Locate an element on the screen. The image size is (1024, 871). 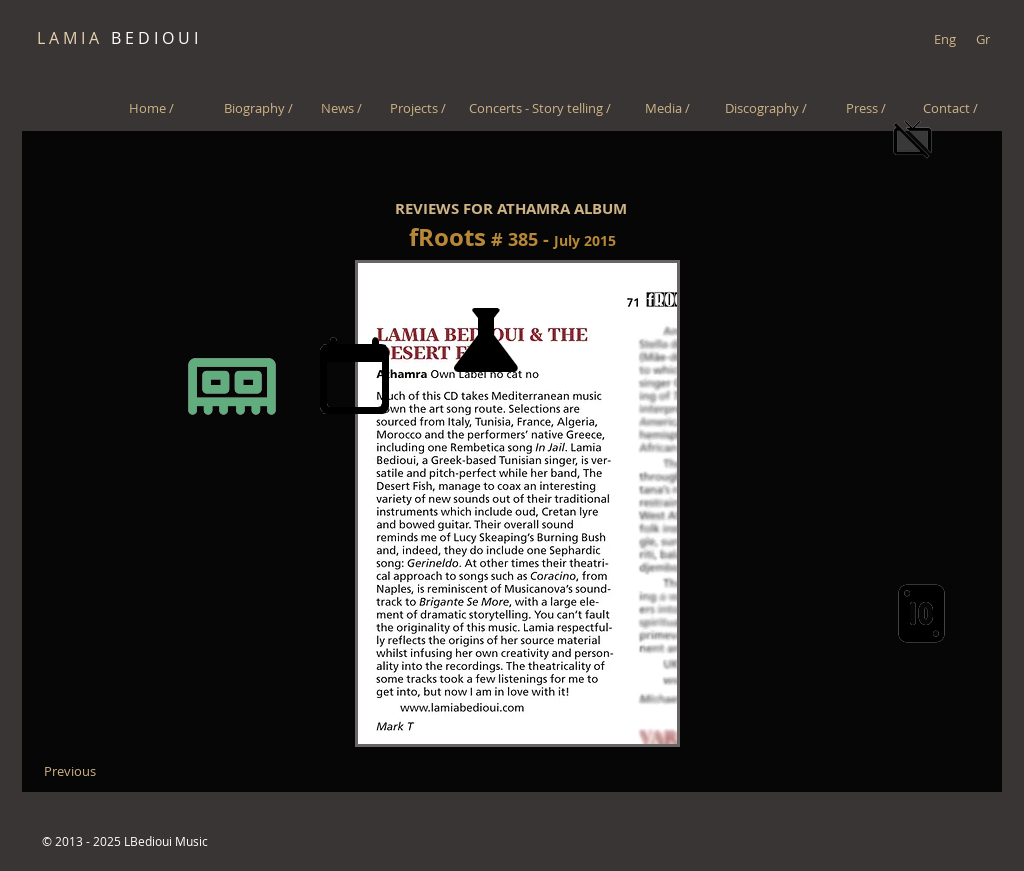
view today's date is located at coordinates (354, 375).